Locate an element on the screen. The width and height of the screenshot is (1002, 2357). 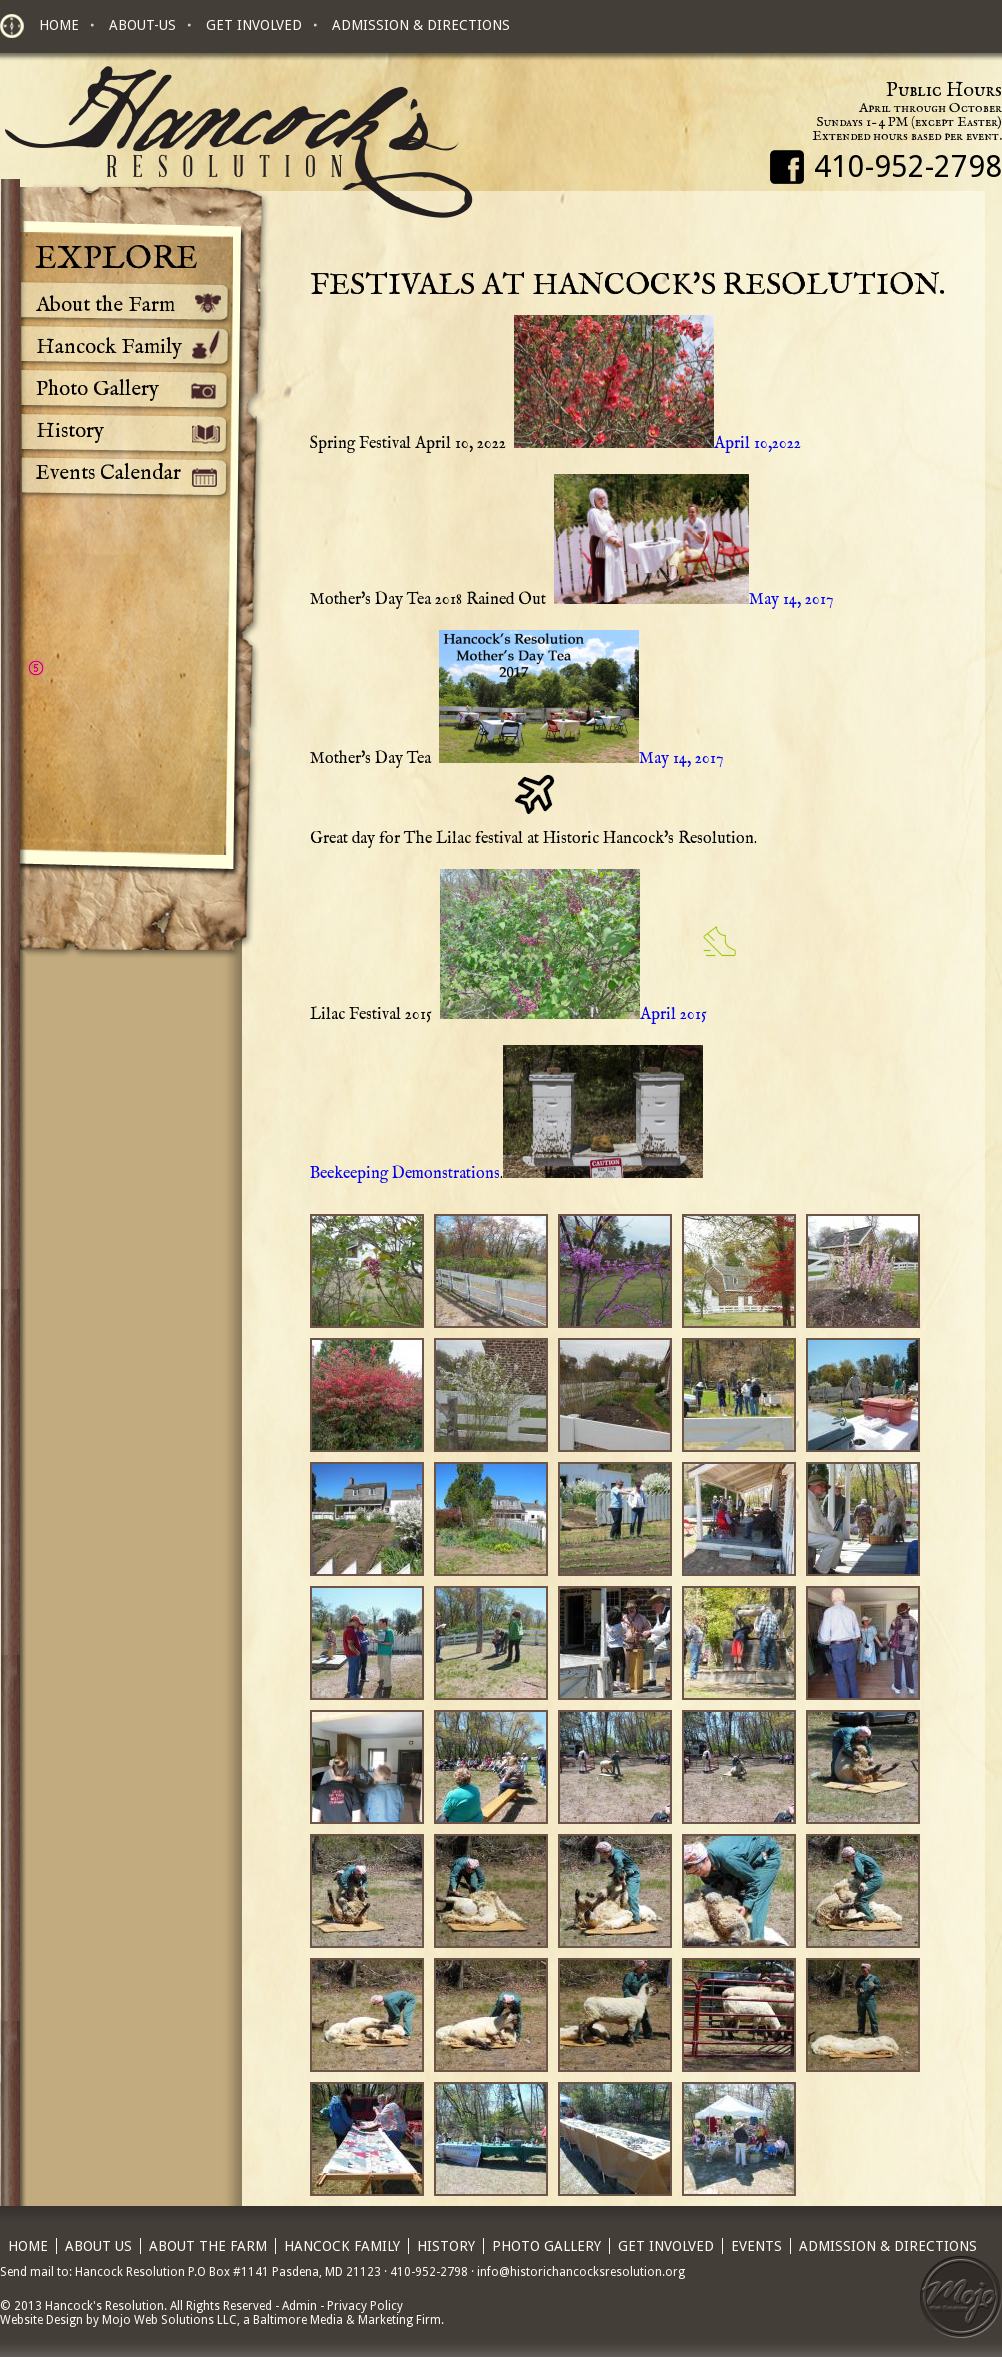
track your running or walking activity is located at coordinates (719, 943).